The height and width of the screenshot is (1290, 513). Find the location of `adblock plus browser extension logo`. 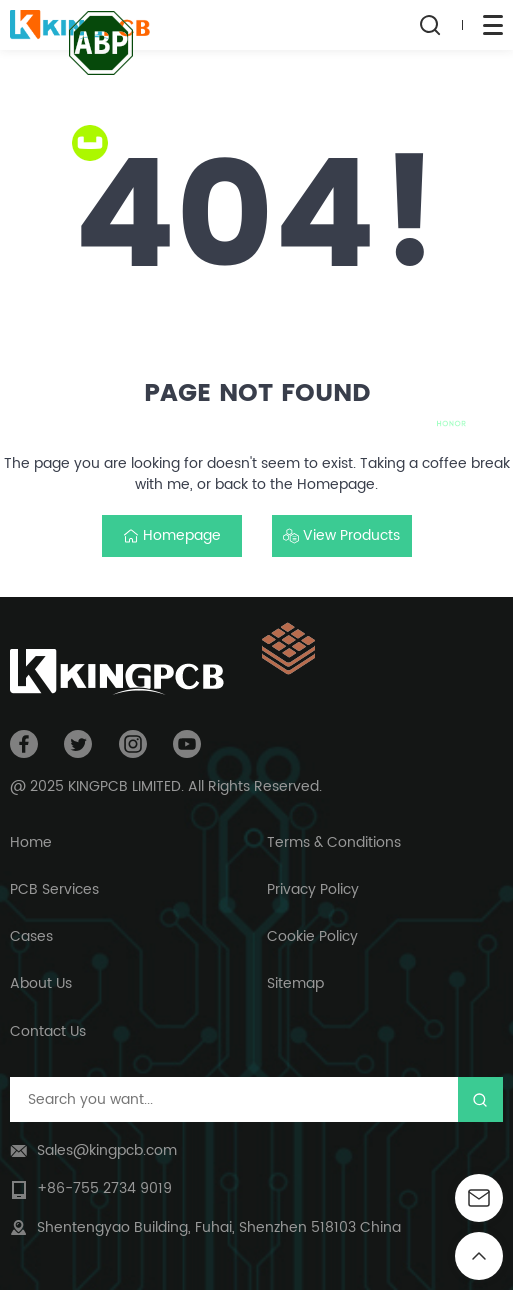

adblock plus browser extension logo is located at coordinates (101, 43).